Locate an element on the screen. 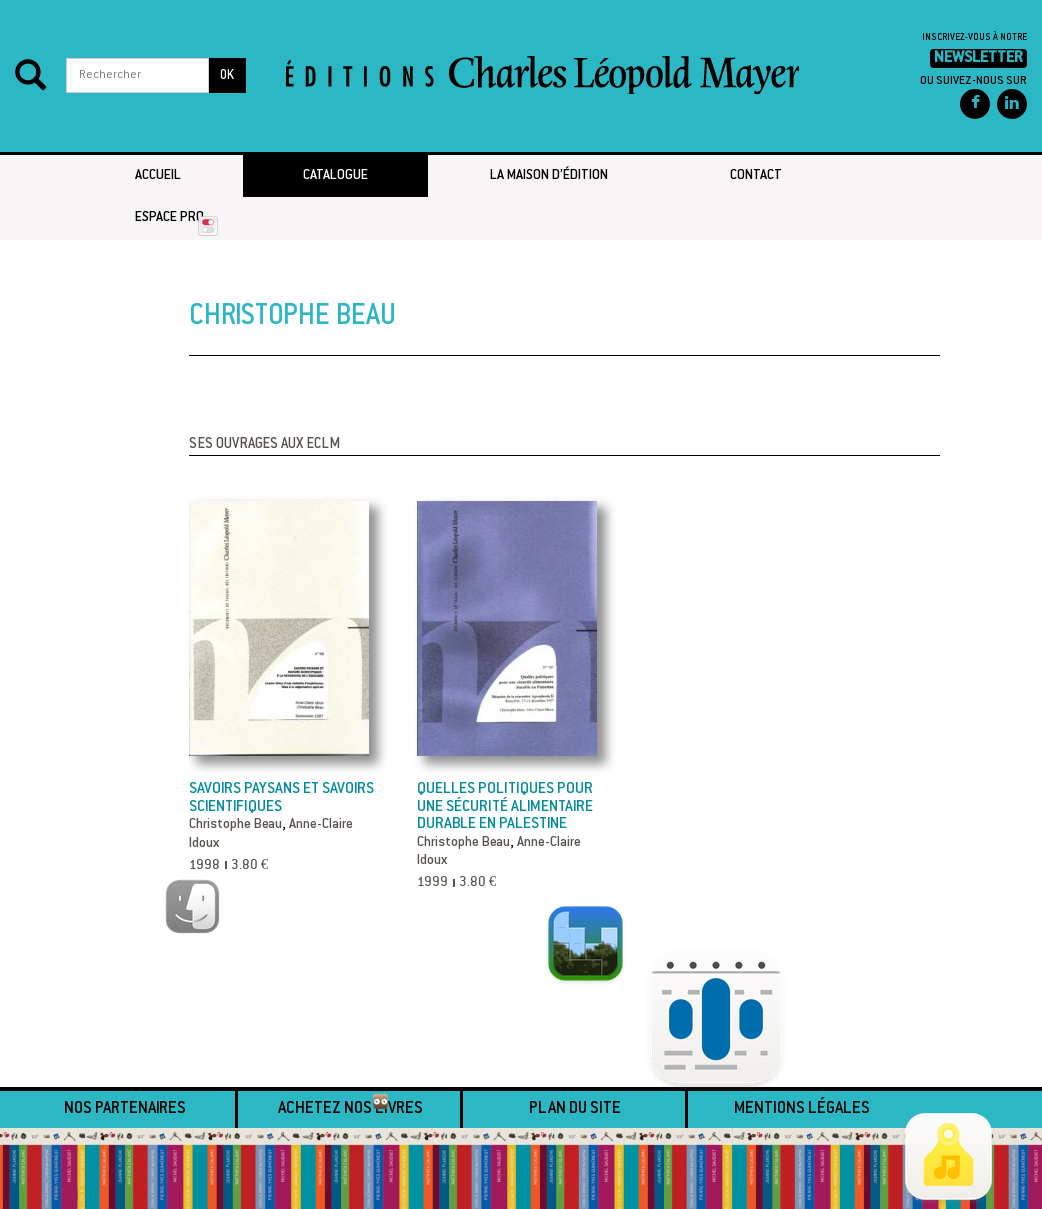  open system tweaks or settings customization is located at coordinates (208, 226).